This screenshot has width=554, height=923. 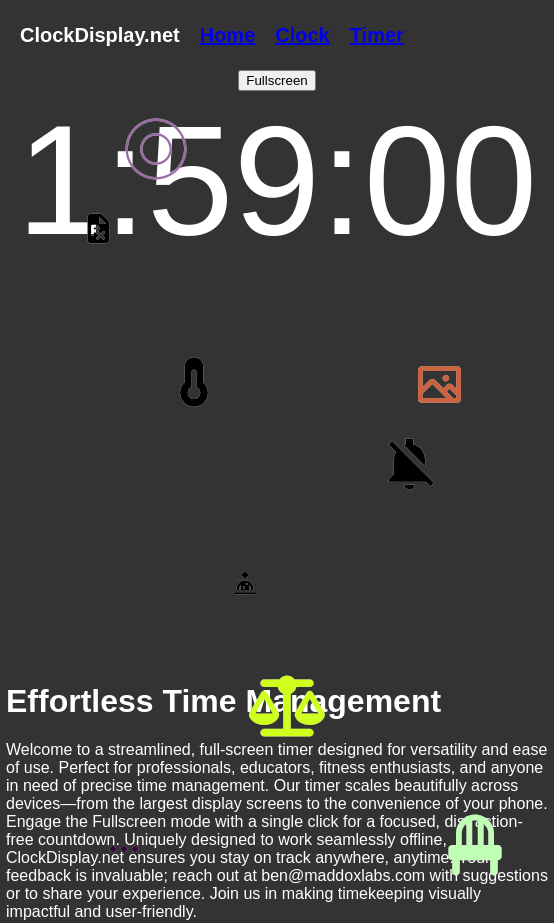 What do you see at coordinates (98, 228) in the screenshot?
I see `view prescription document` at bounding box center [98, 228].